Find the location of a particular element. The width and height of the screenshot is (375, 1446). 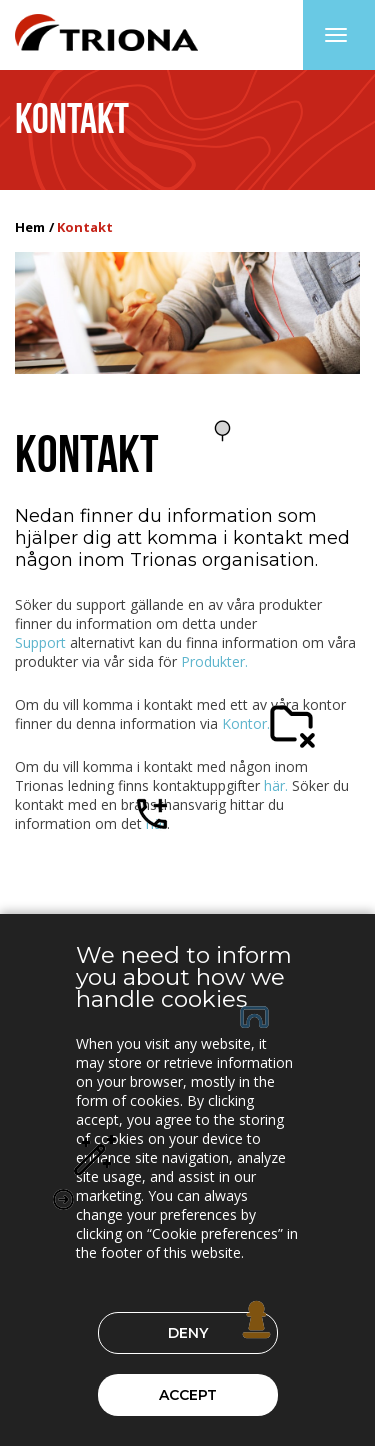

view bridge or infrastructure information is located at coordinates (254, 1015).